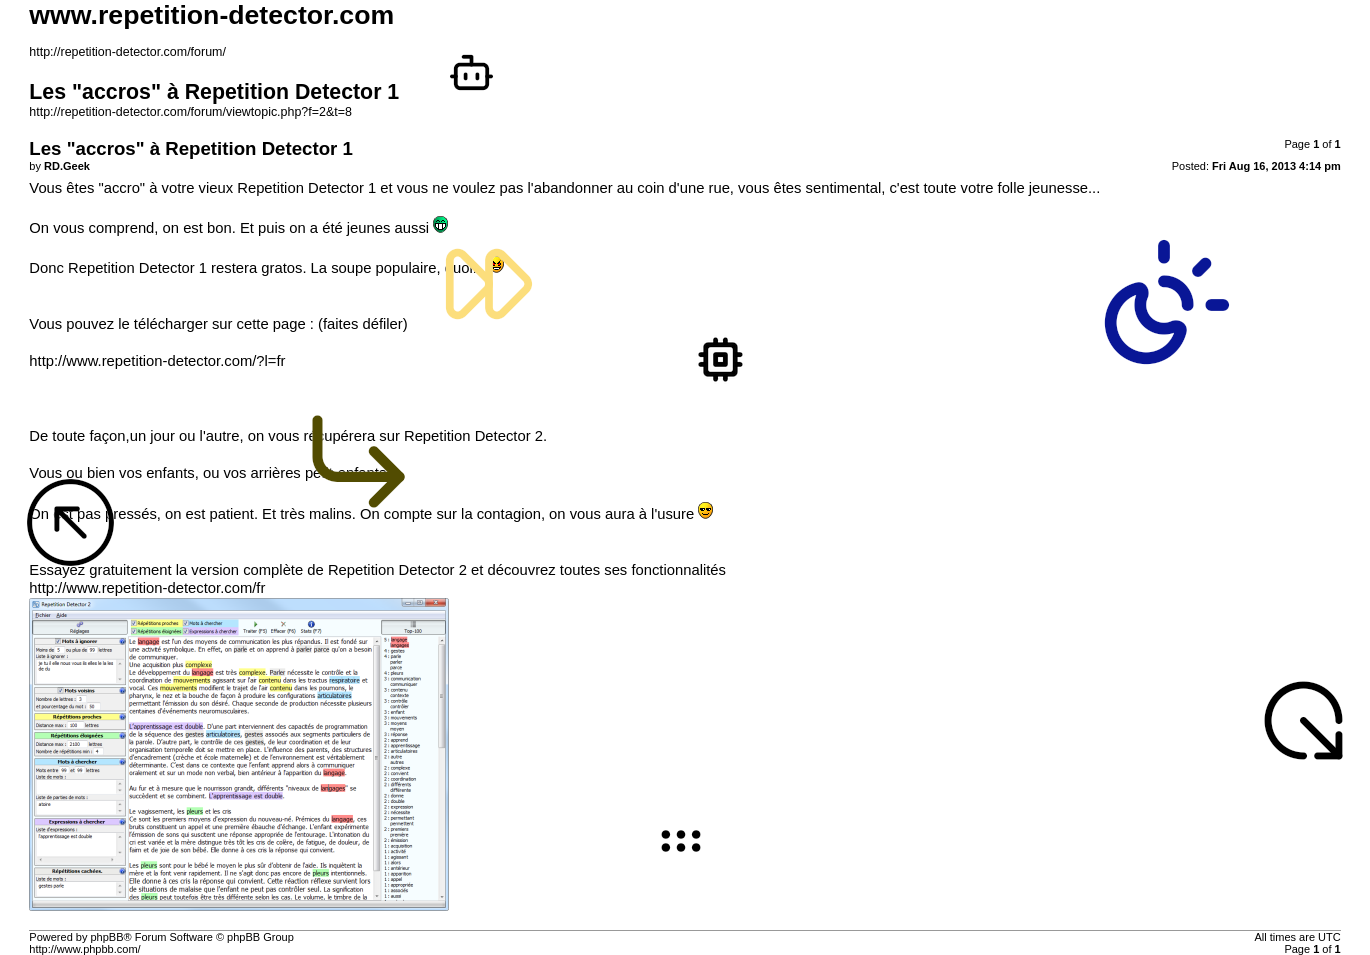 This screenshot has height=955, width=1370. Describe the element at coordinates (489, 284) in the screenshot. I see `skip forward in media playback` at that location.